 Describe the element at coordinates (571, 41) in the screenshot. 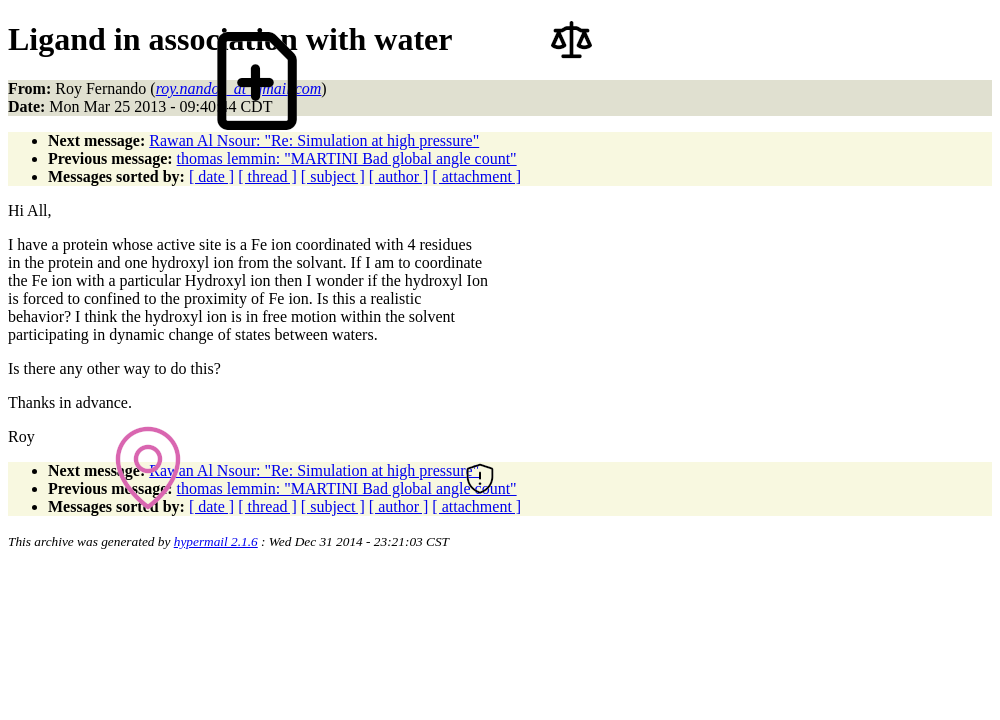

I see `view license or legal information` at that location.